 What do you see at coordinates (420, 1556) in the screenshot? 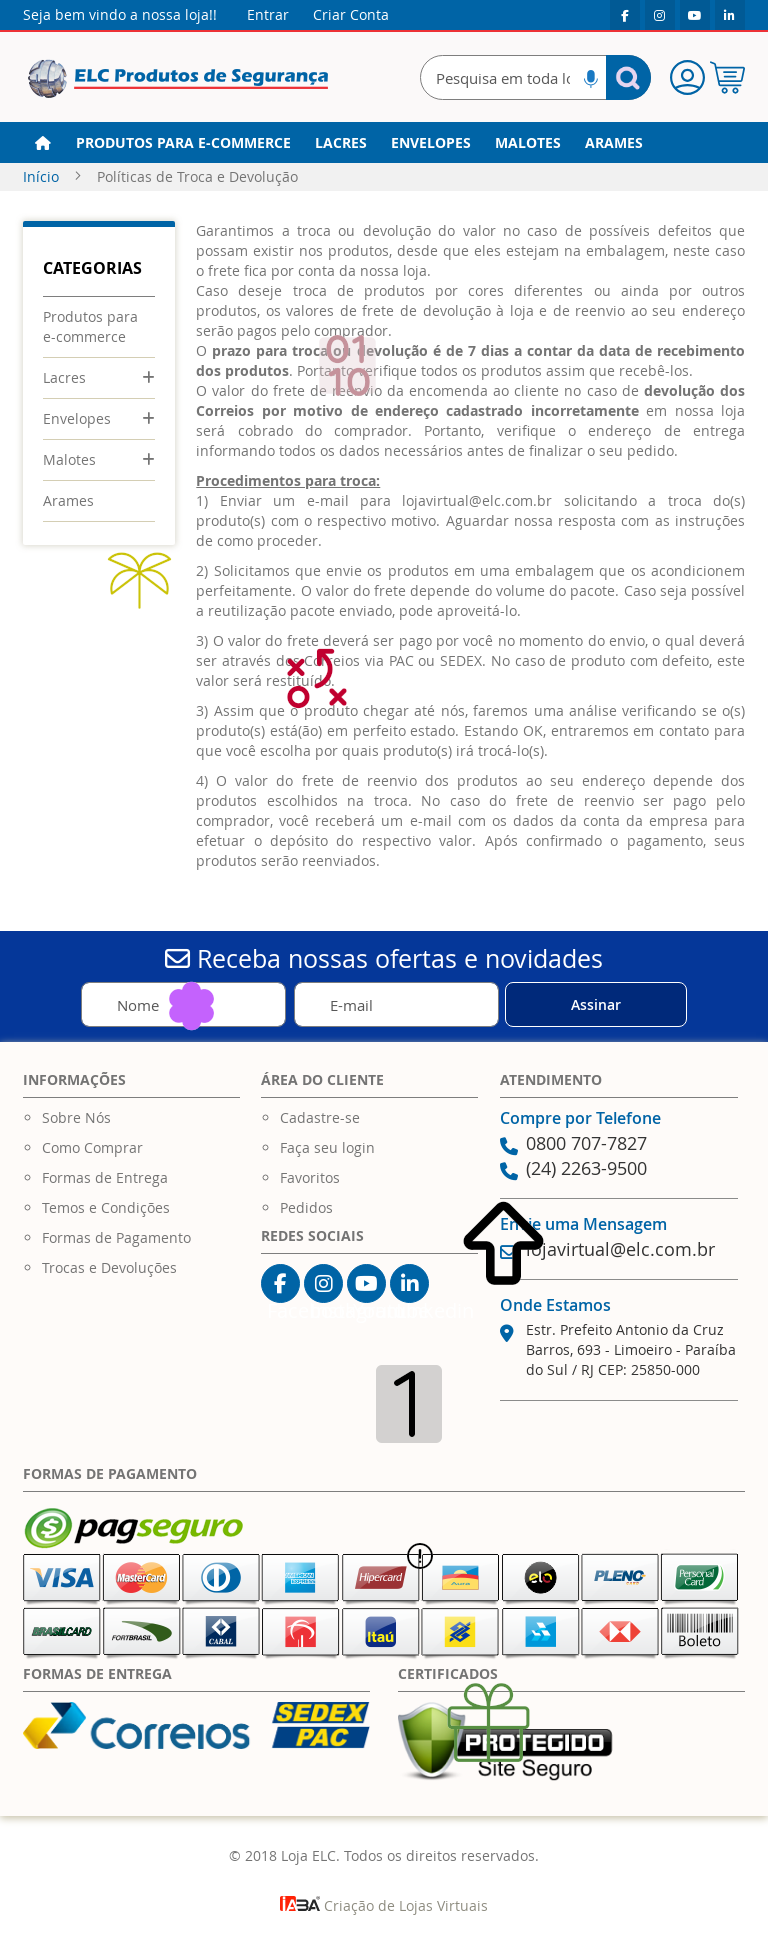
I see `indicates a warning or alert that needs attention` at bounding box center [420, 1556].